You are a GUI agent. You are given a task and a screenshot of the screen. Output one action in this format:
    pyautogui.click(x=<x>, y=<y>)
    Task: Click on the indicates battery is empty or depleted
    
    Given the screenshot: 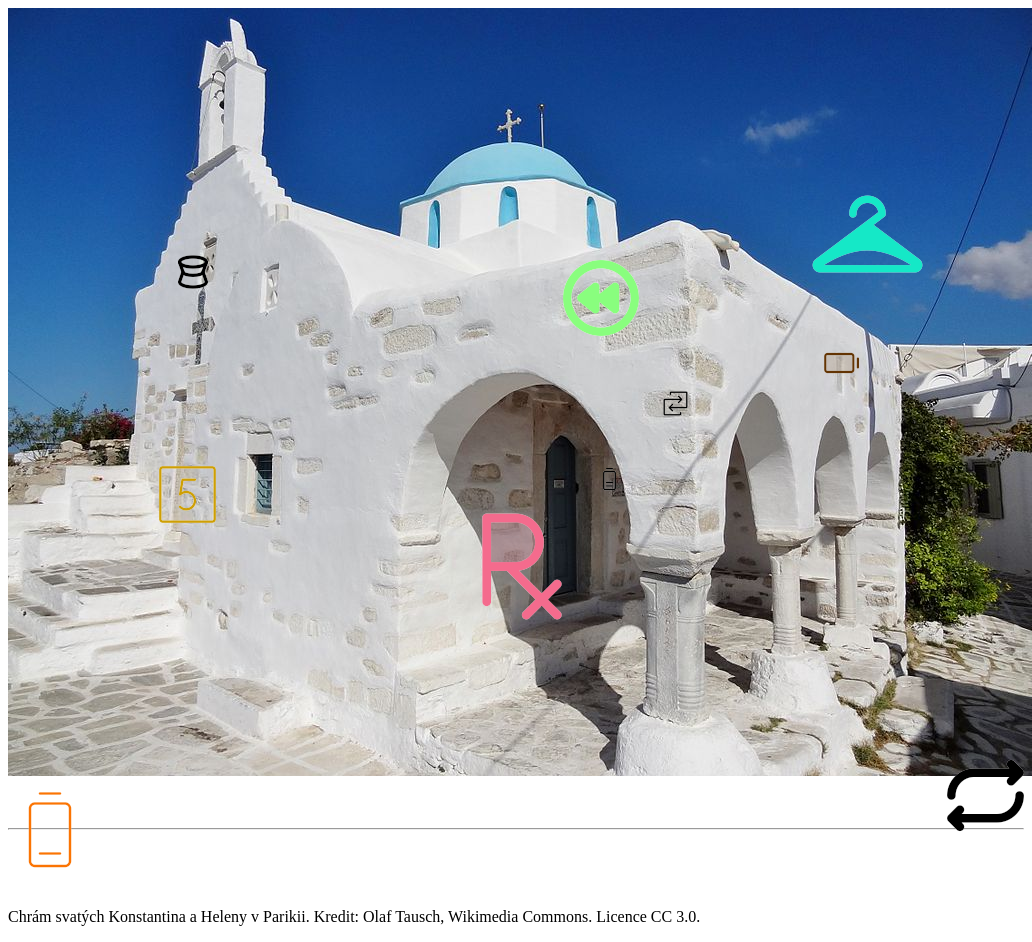 What is the action you would take?
    pyautogui.click(x=841, y=363)
    